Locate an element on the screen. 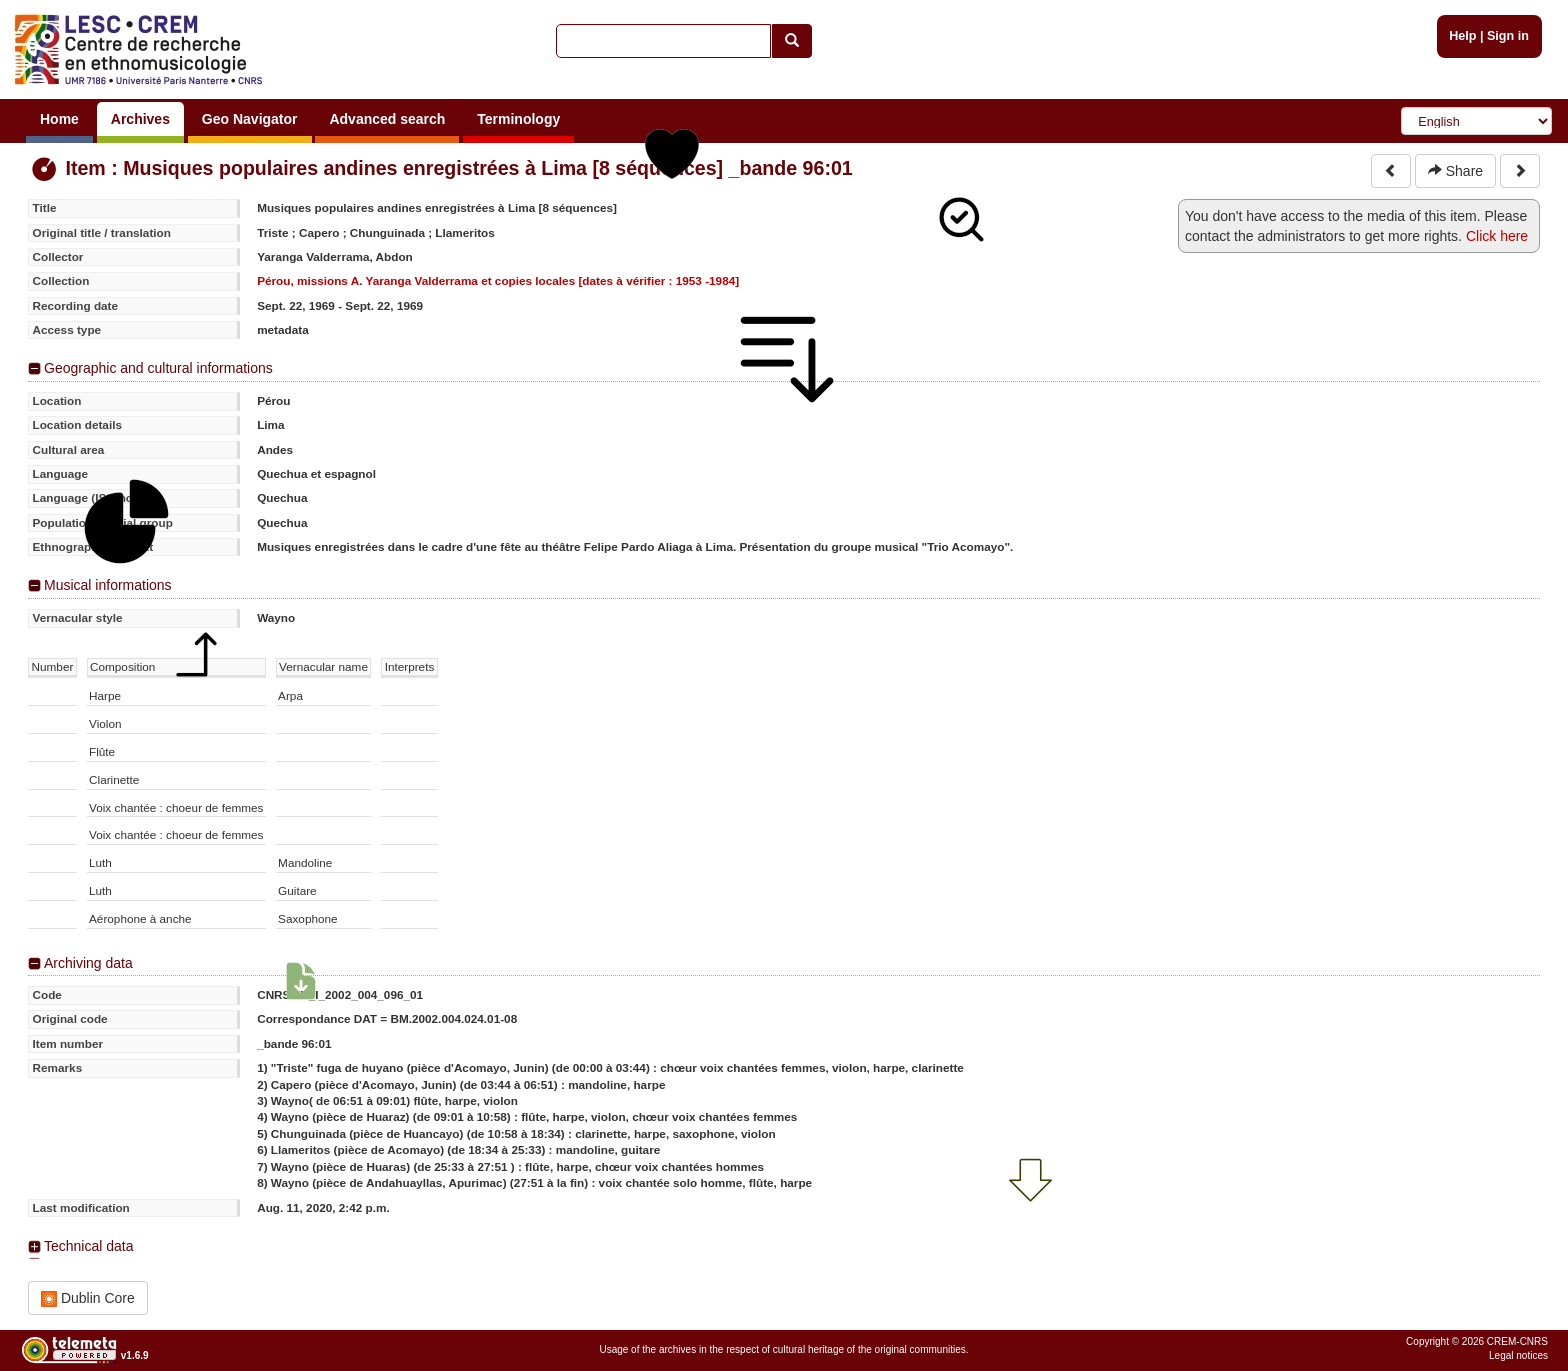 This screenshot has height=1371, width=1568. add to favorites is located at coordinates (672, 154).